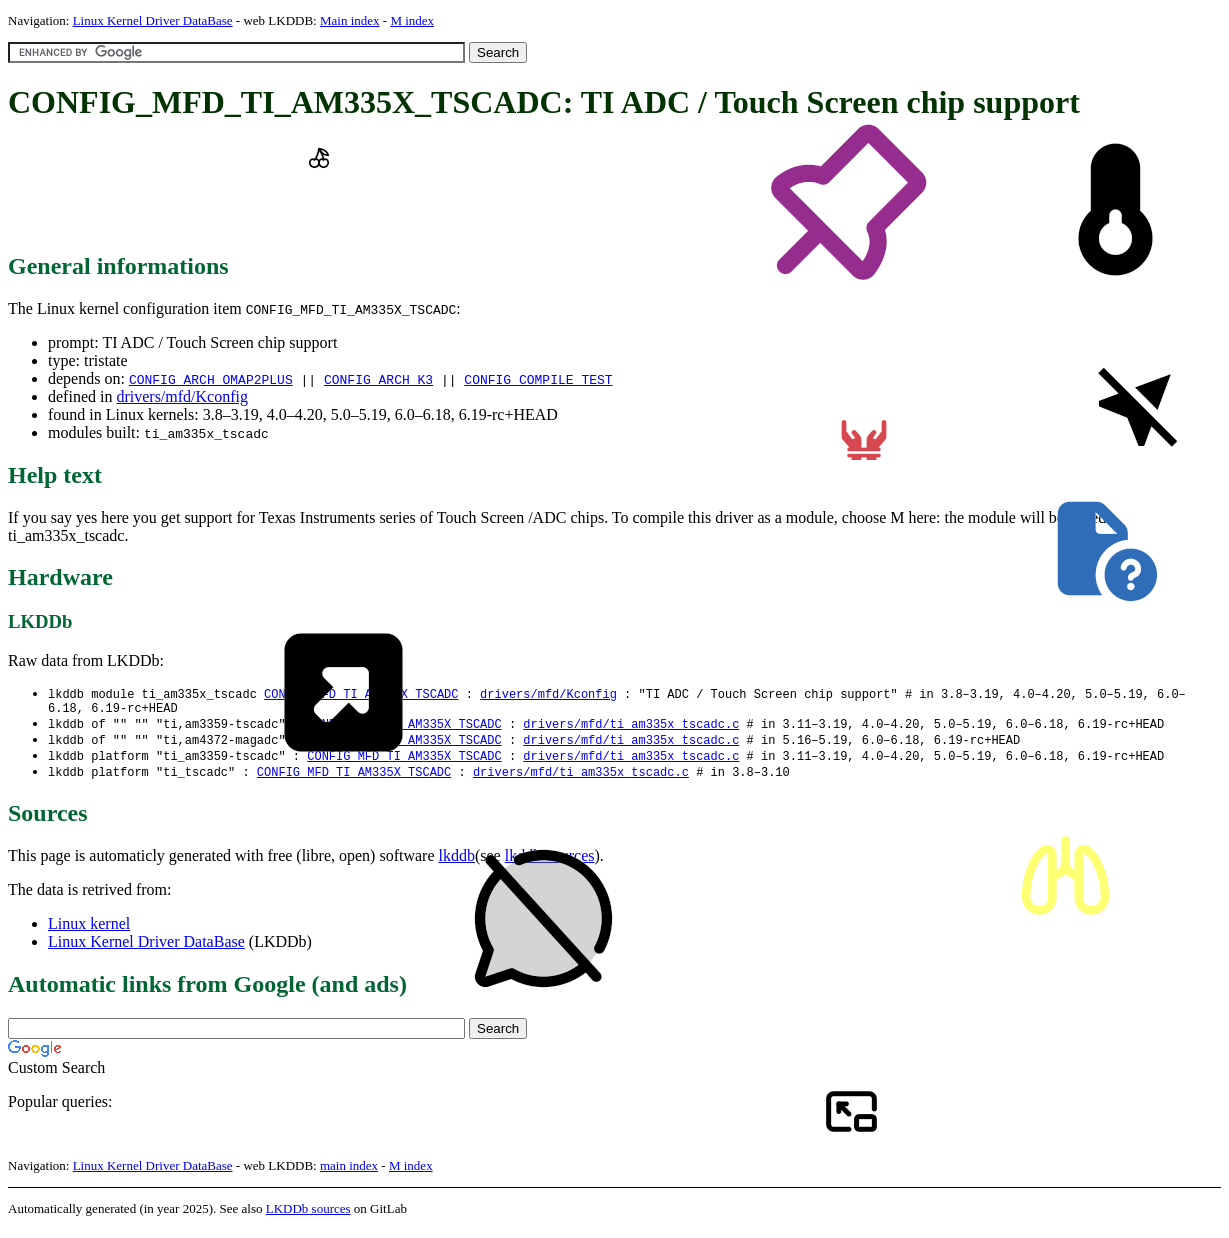 This screenshot has width=1229, height=1238. Describe the element at coordinates (1065, 875) in the screenshot. I see `access respiratory health information` at that location.